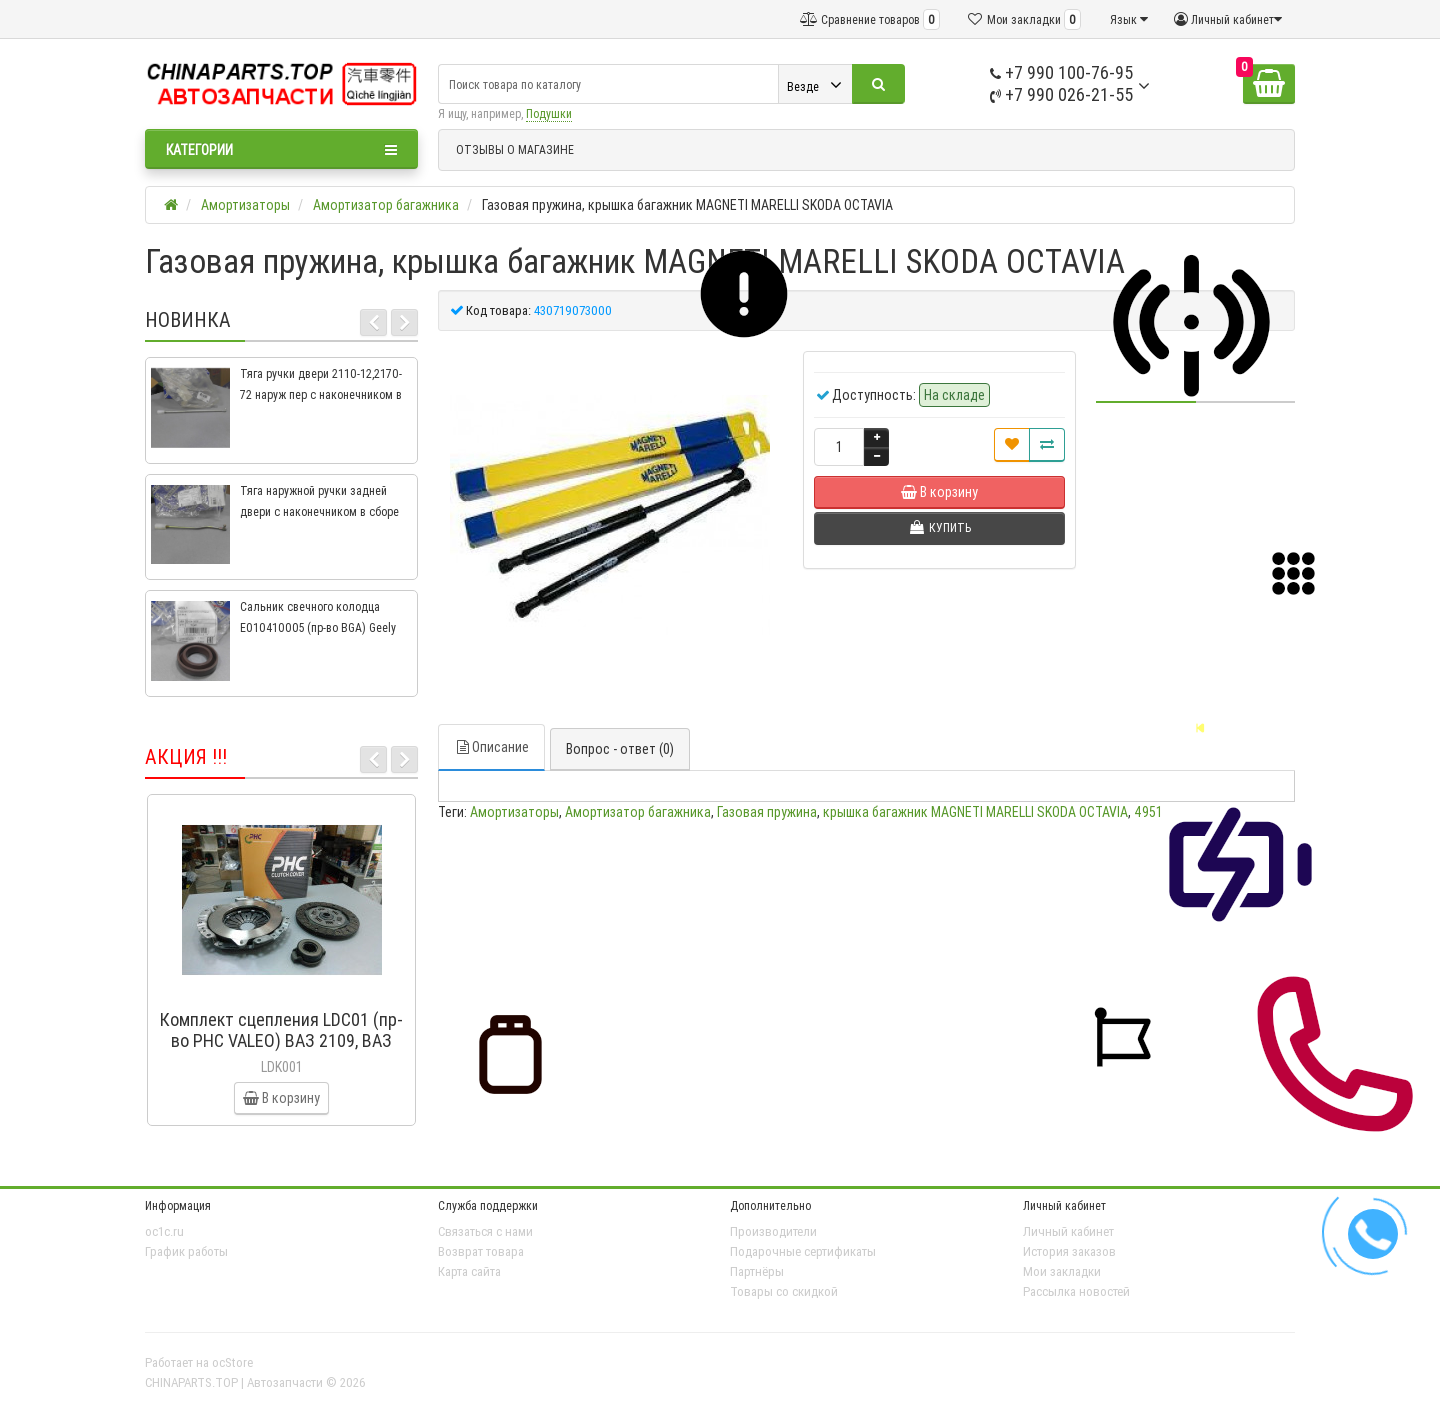 Image resolution: width=1440 pixels, height=1403 pixels. Describe the element at coordinates (1335, 1054) in the screenshot. I see `make a phone call` at that location.